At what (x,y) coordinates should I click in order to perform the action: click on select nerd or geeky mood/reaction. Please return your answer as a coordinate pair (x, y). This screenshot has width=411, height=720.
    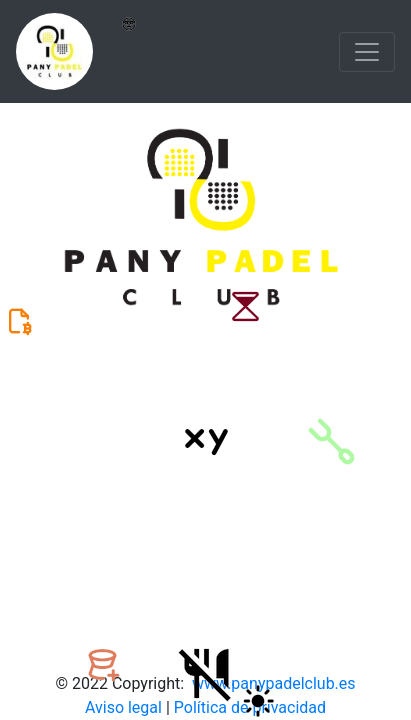
    Looking at the image, I should click on (129, 24).